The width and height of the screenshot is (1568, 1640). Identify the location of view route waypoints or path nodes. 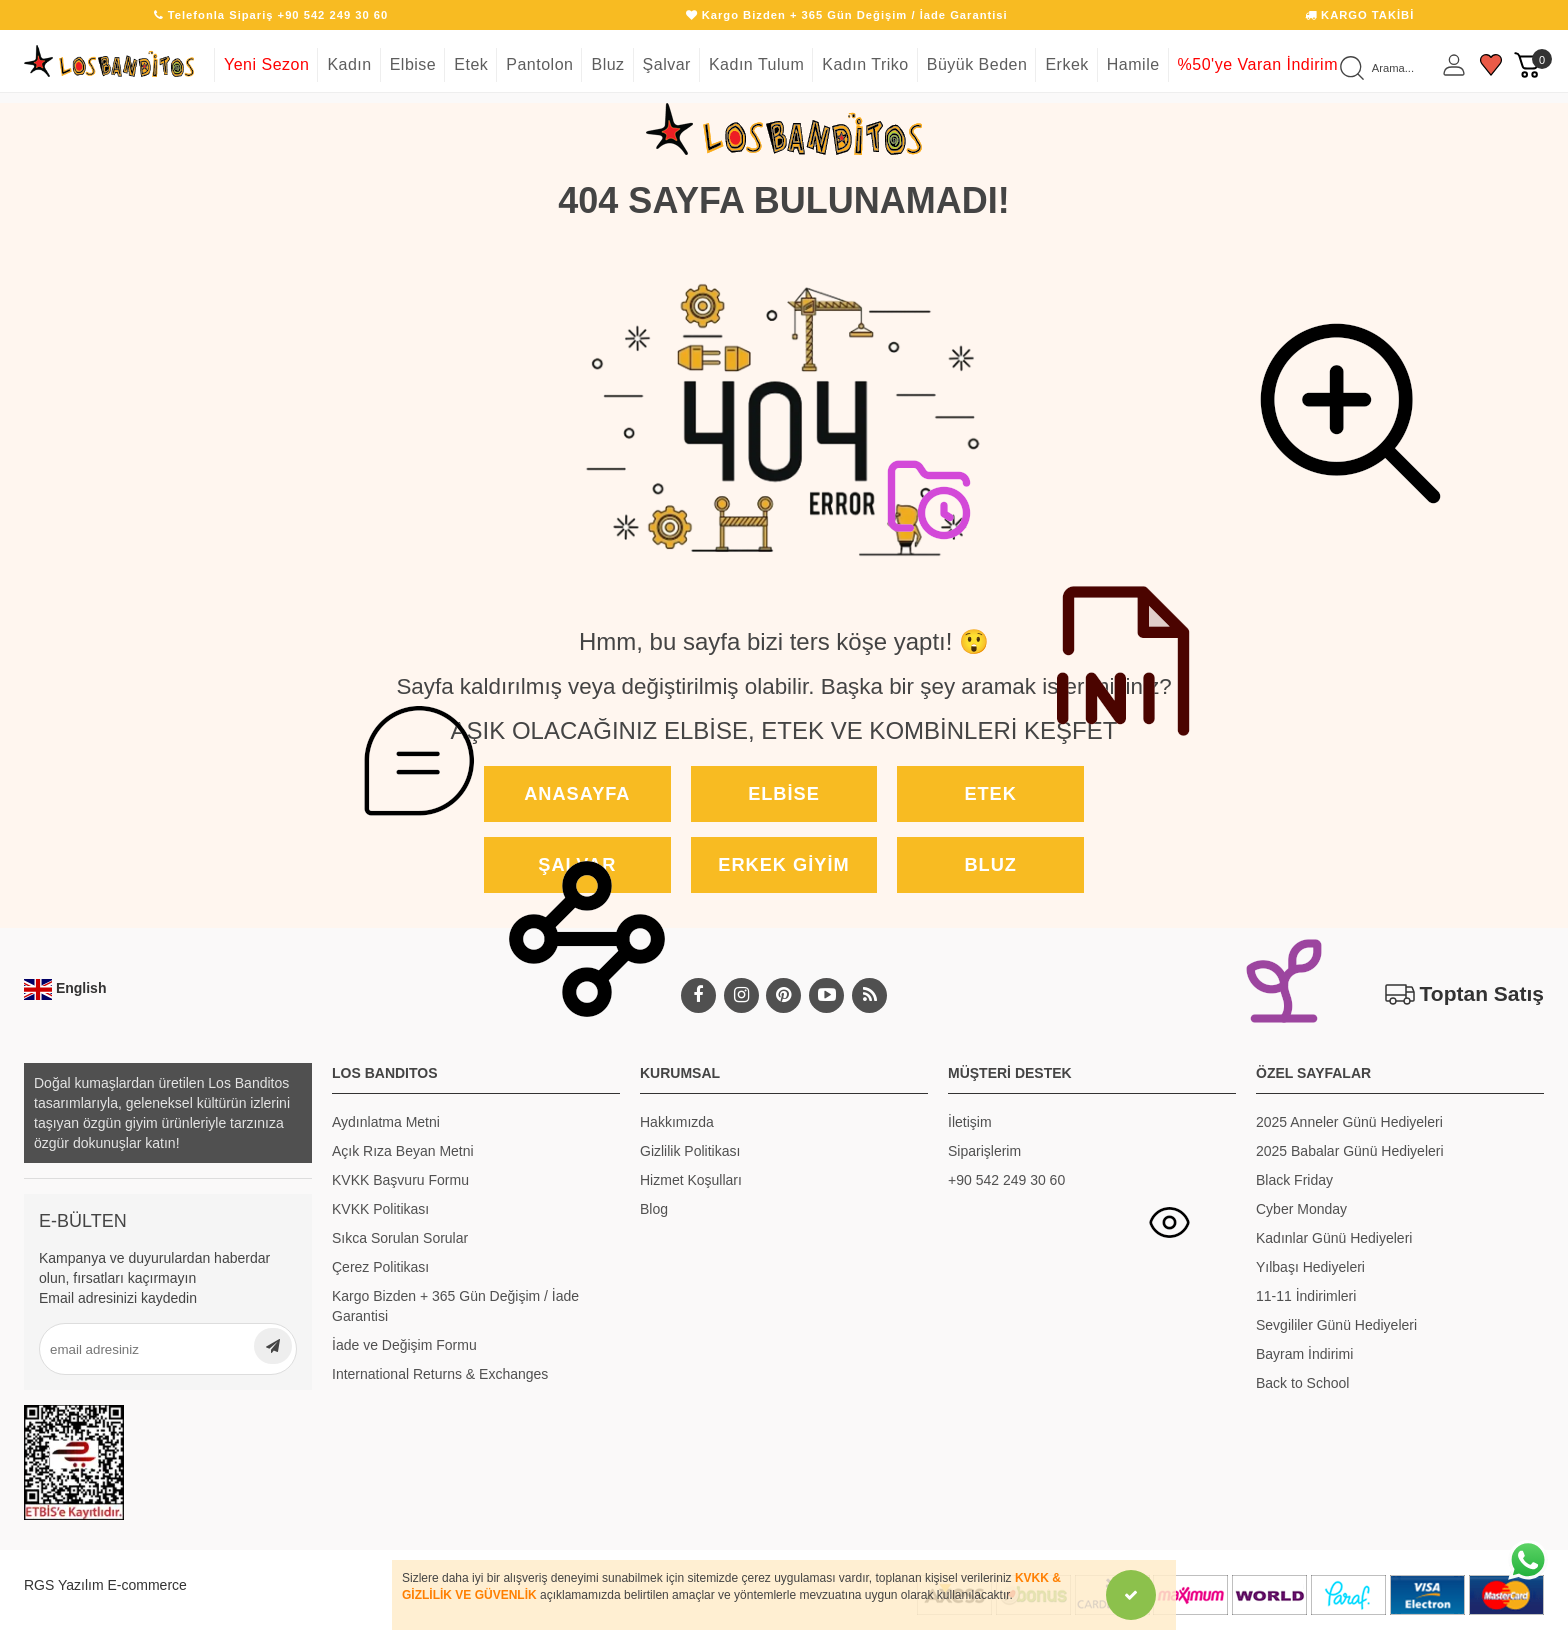
(587, 939).